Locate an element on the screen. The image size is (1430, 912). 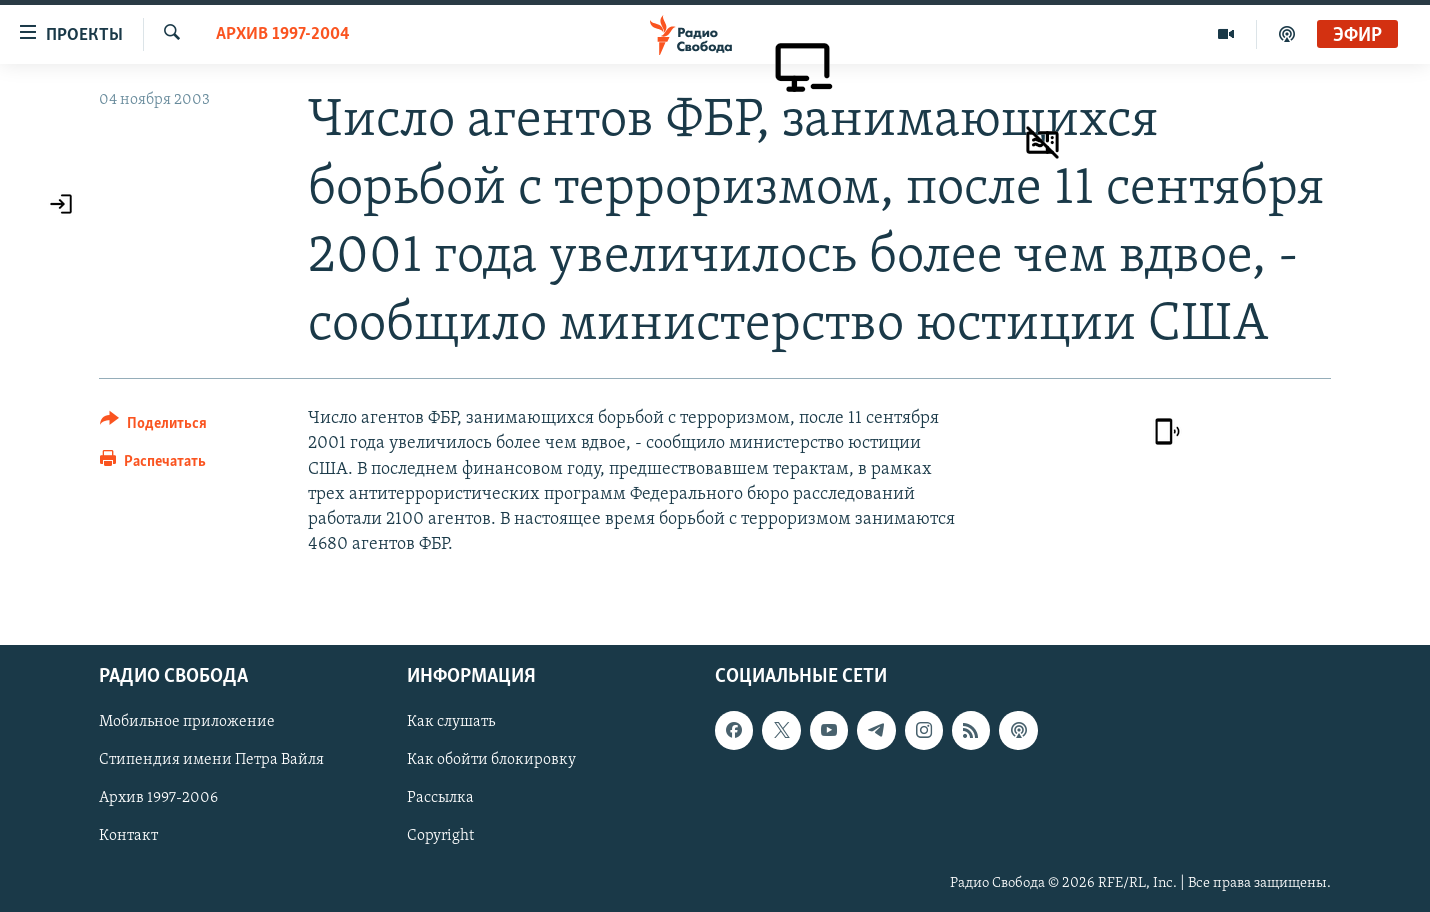
remove a desktop device from your account is located at coordinates (802, 67).